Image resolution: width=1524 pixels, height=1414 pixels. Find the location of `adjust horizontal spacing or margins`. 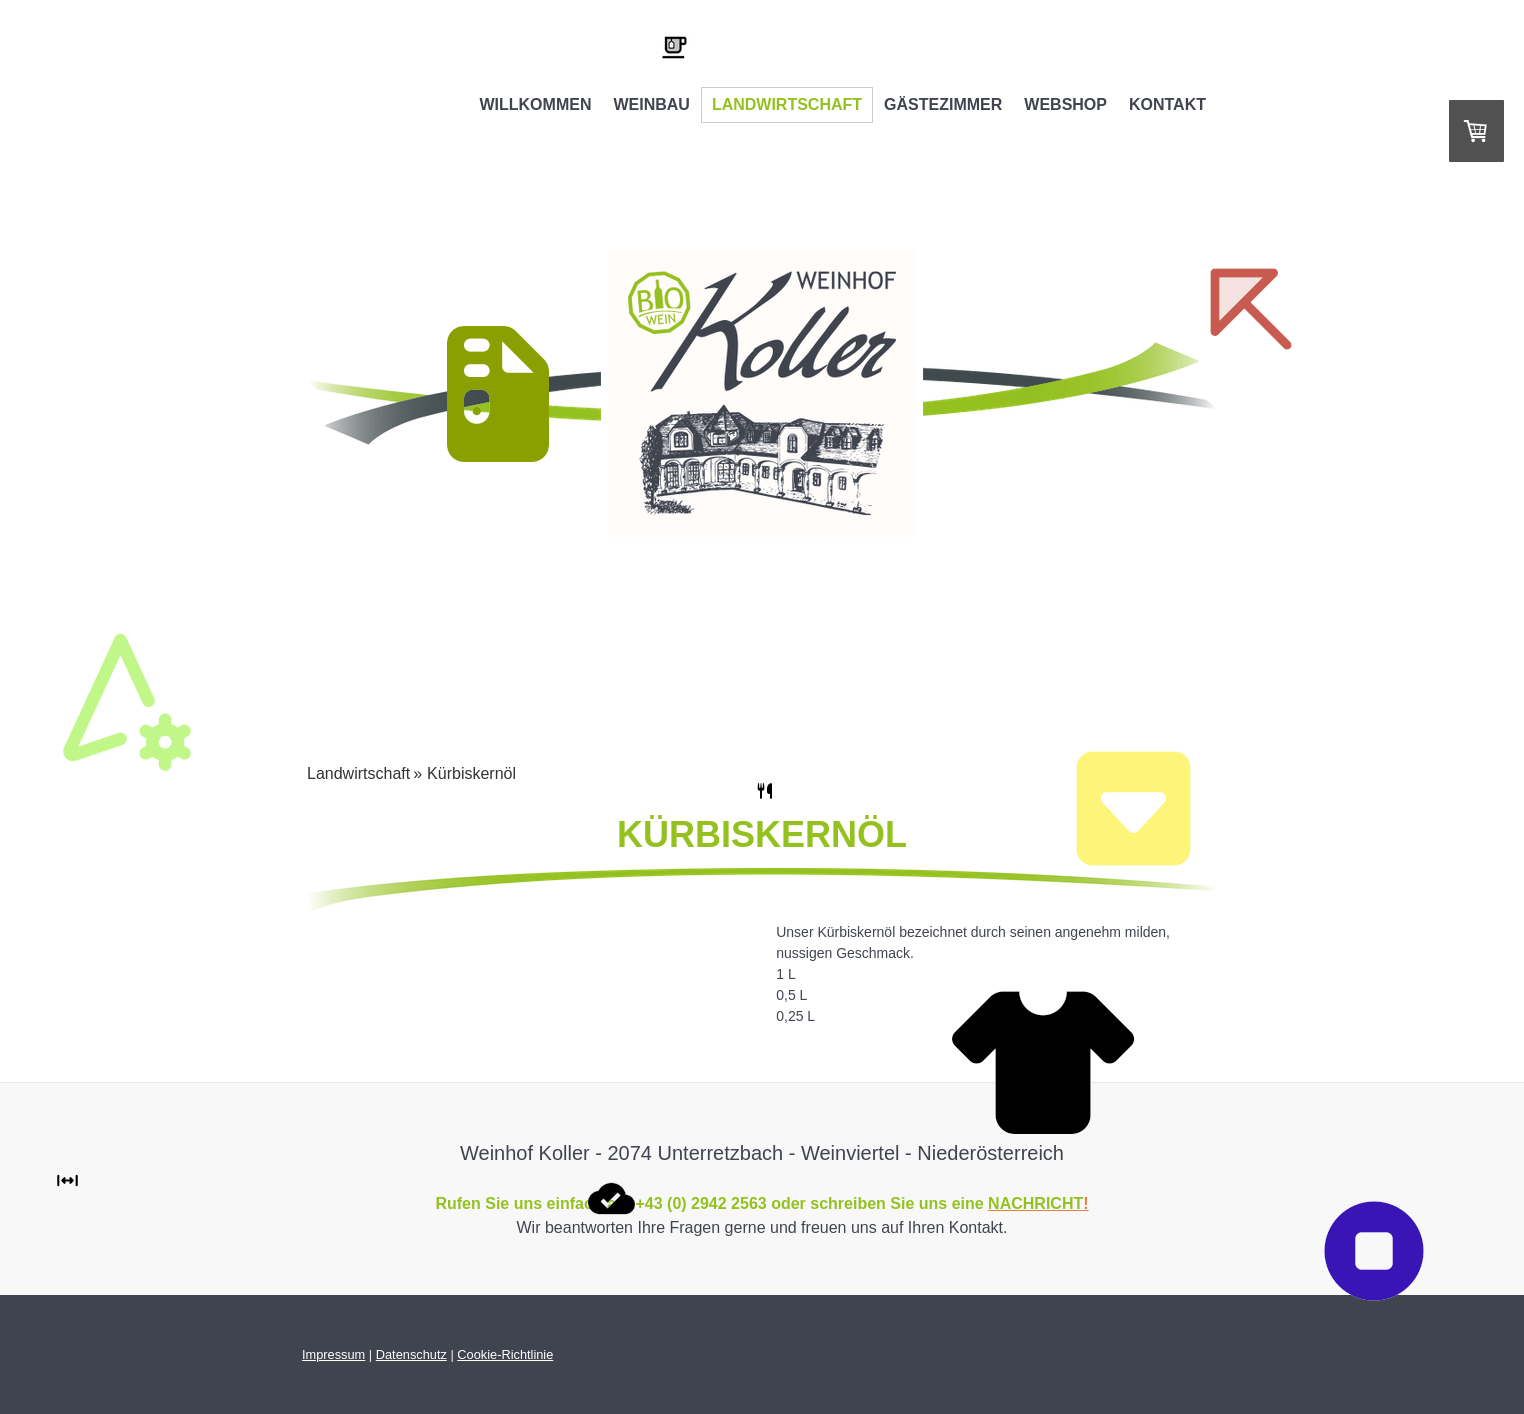

adjust horizontal spacing or margins is located at coordinates (67, 1180).